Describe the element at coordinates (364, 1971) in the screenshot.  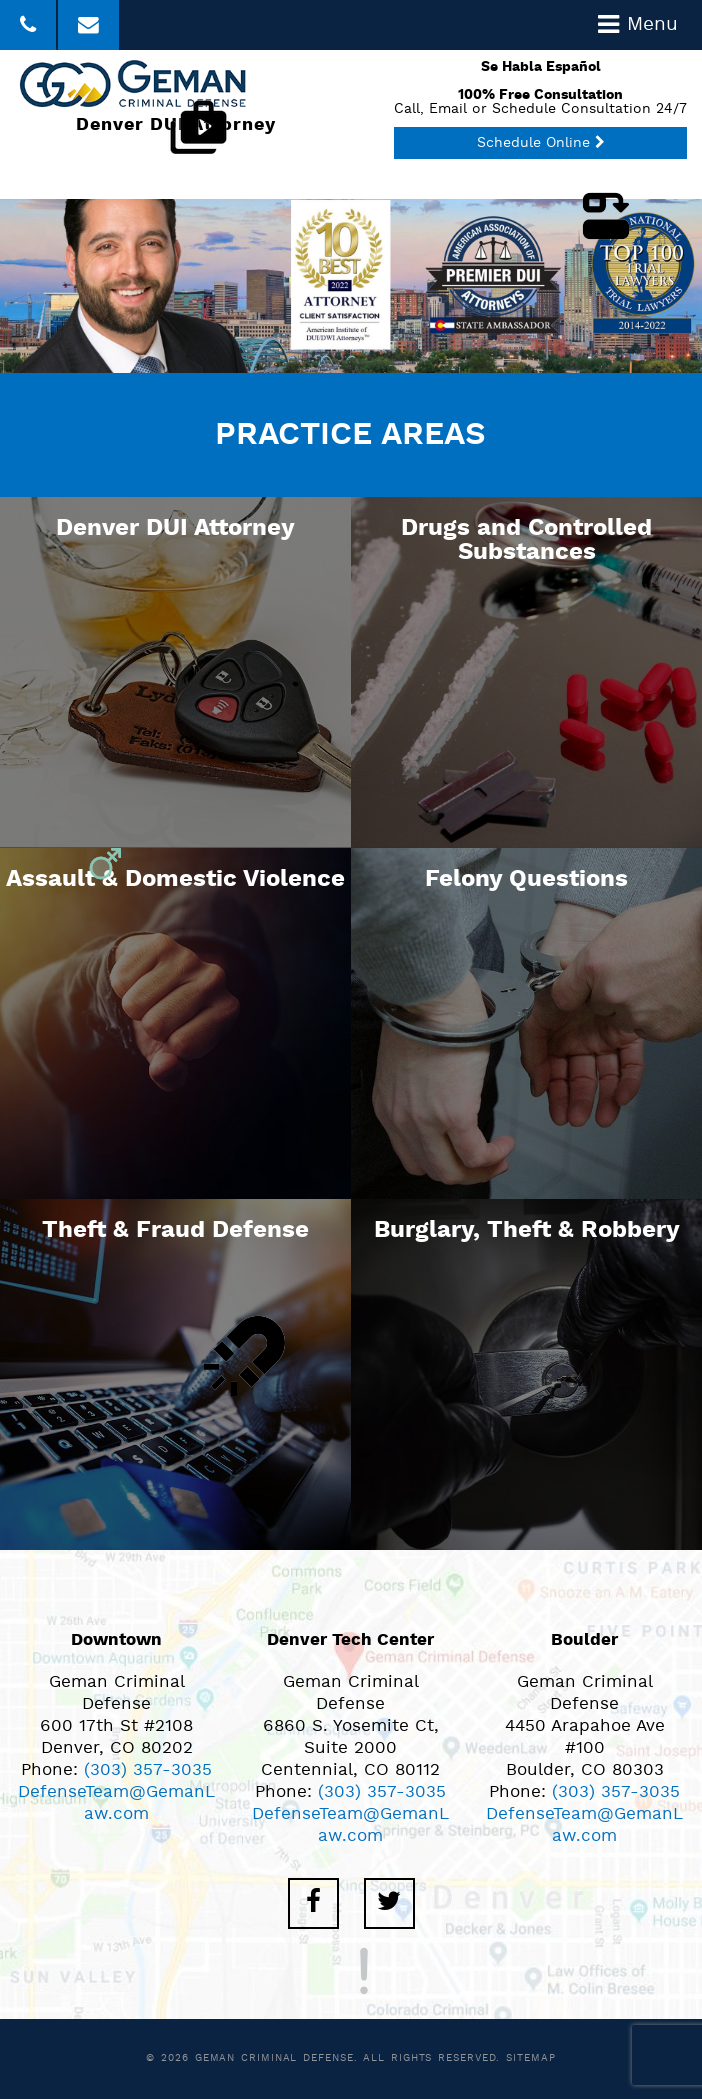
I see `indicates a warning or important notice` at that location.